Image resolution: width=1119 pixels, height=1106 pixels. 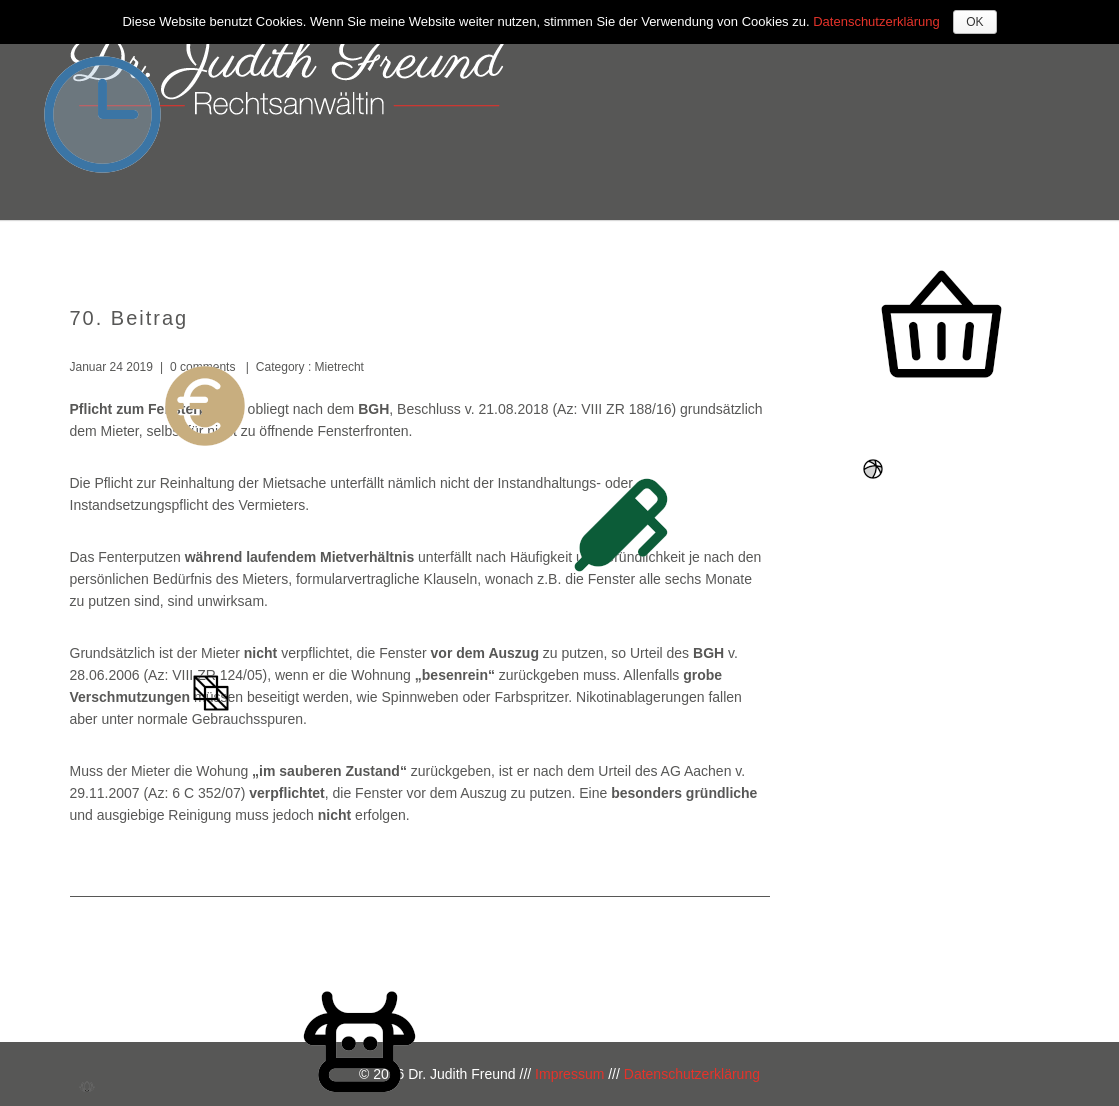 I want to click on view current time, so click(x=102, y=114).